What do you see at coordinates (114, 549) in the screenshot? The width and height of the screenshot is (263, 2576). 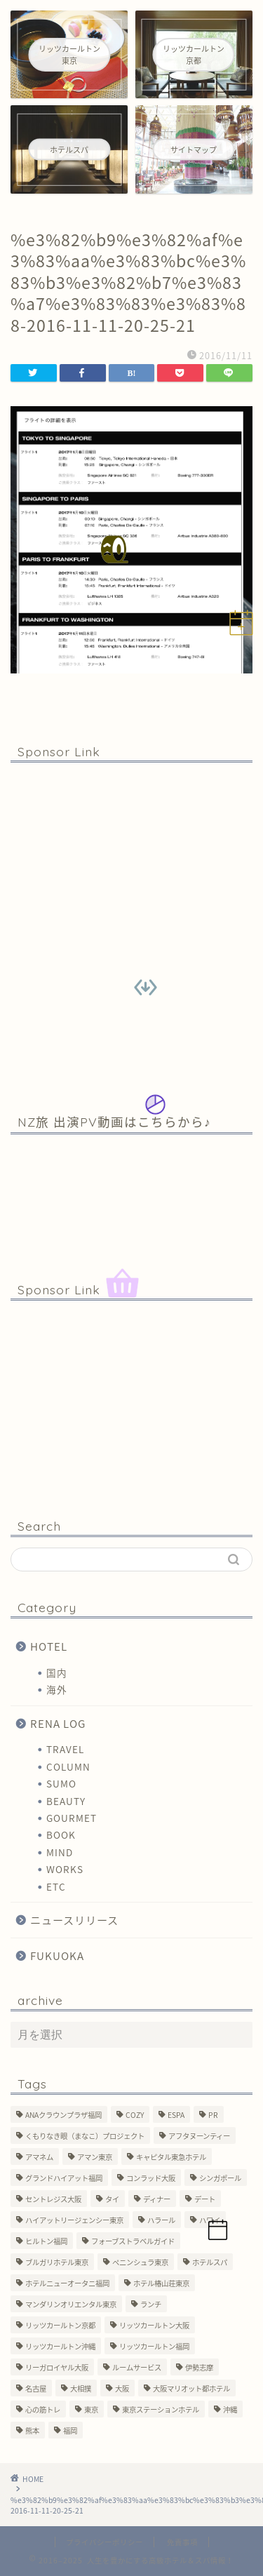 I see `view tire pressure or status` at bounding box center [114, 549].